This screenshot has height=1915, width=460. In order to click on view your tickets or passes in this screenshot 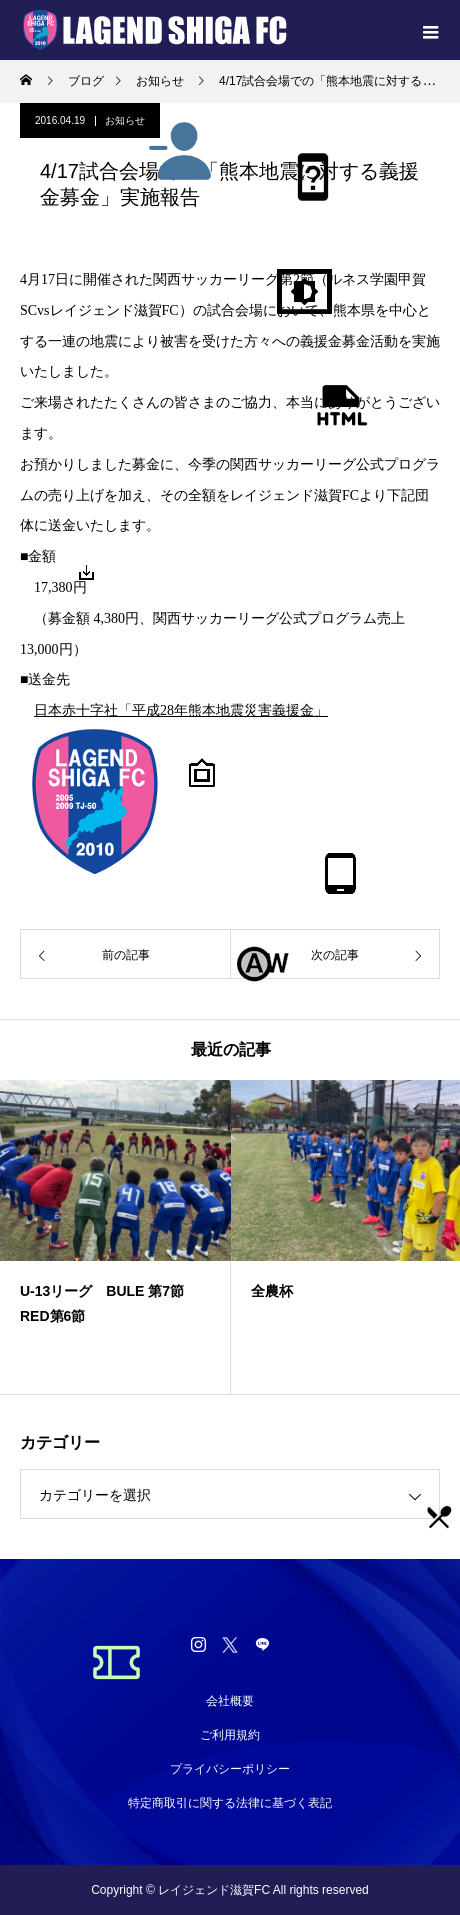, I will do `click(116, 1662)`.